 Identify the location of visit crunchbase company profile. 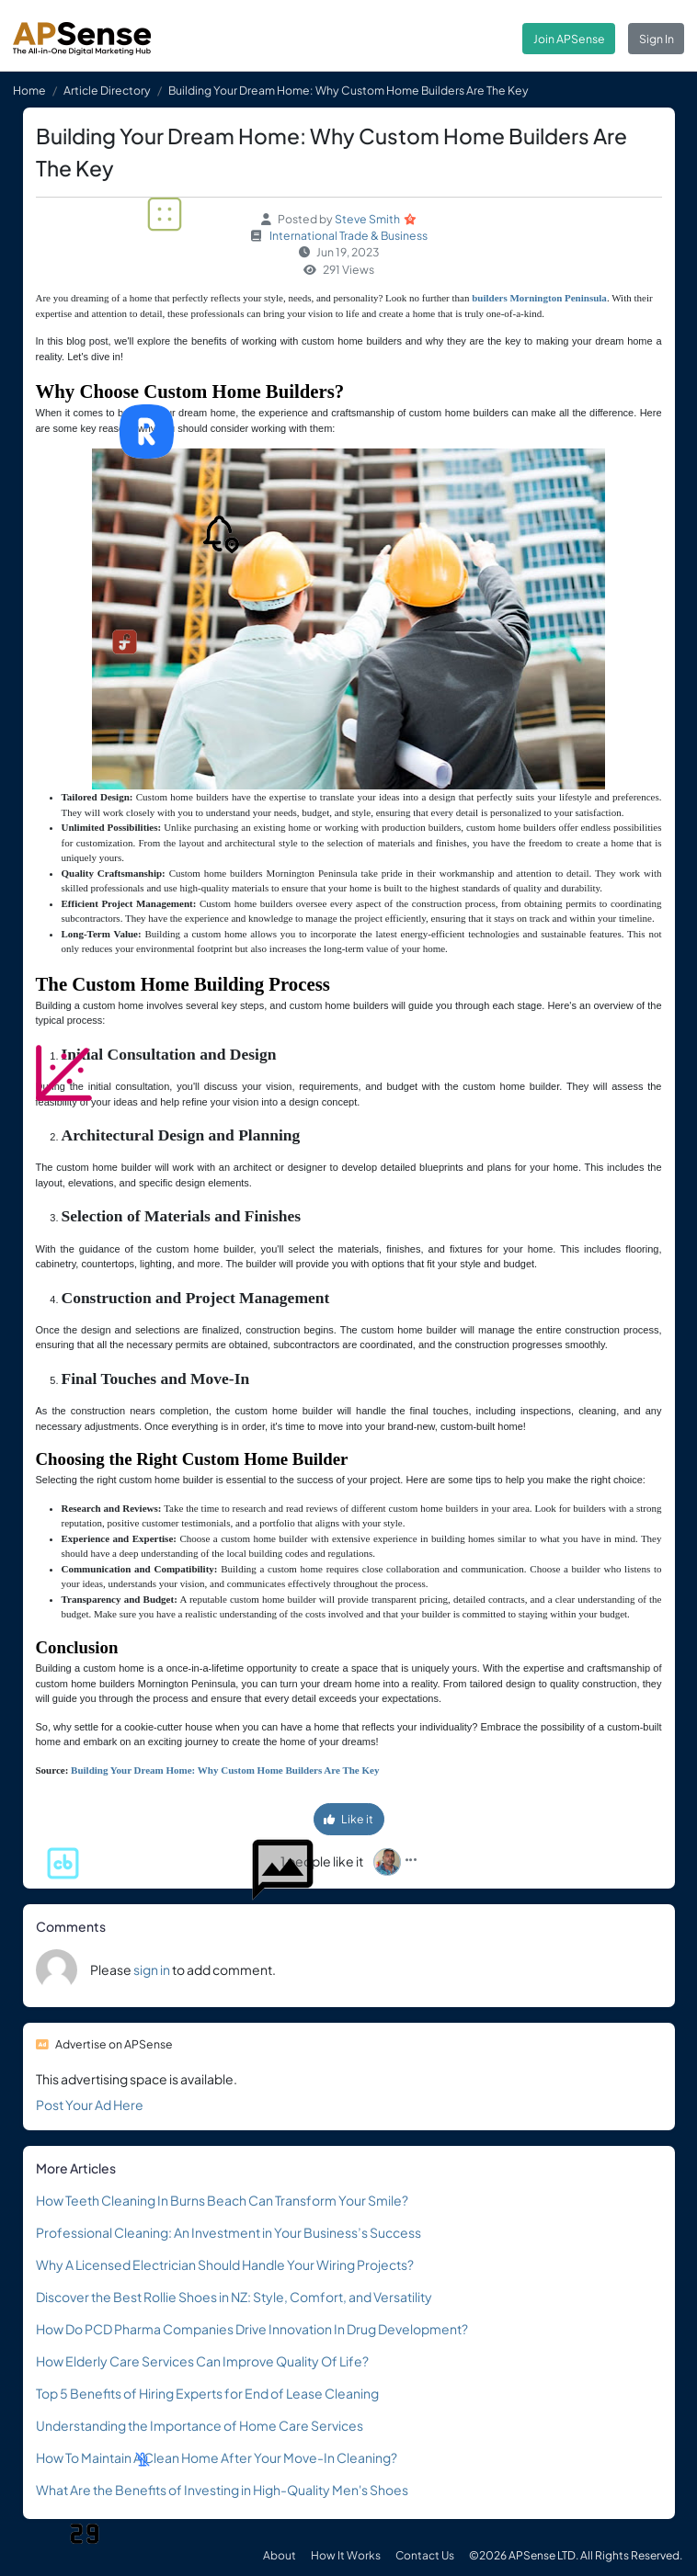
(63, 1863).